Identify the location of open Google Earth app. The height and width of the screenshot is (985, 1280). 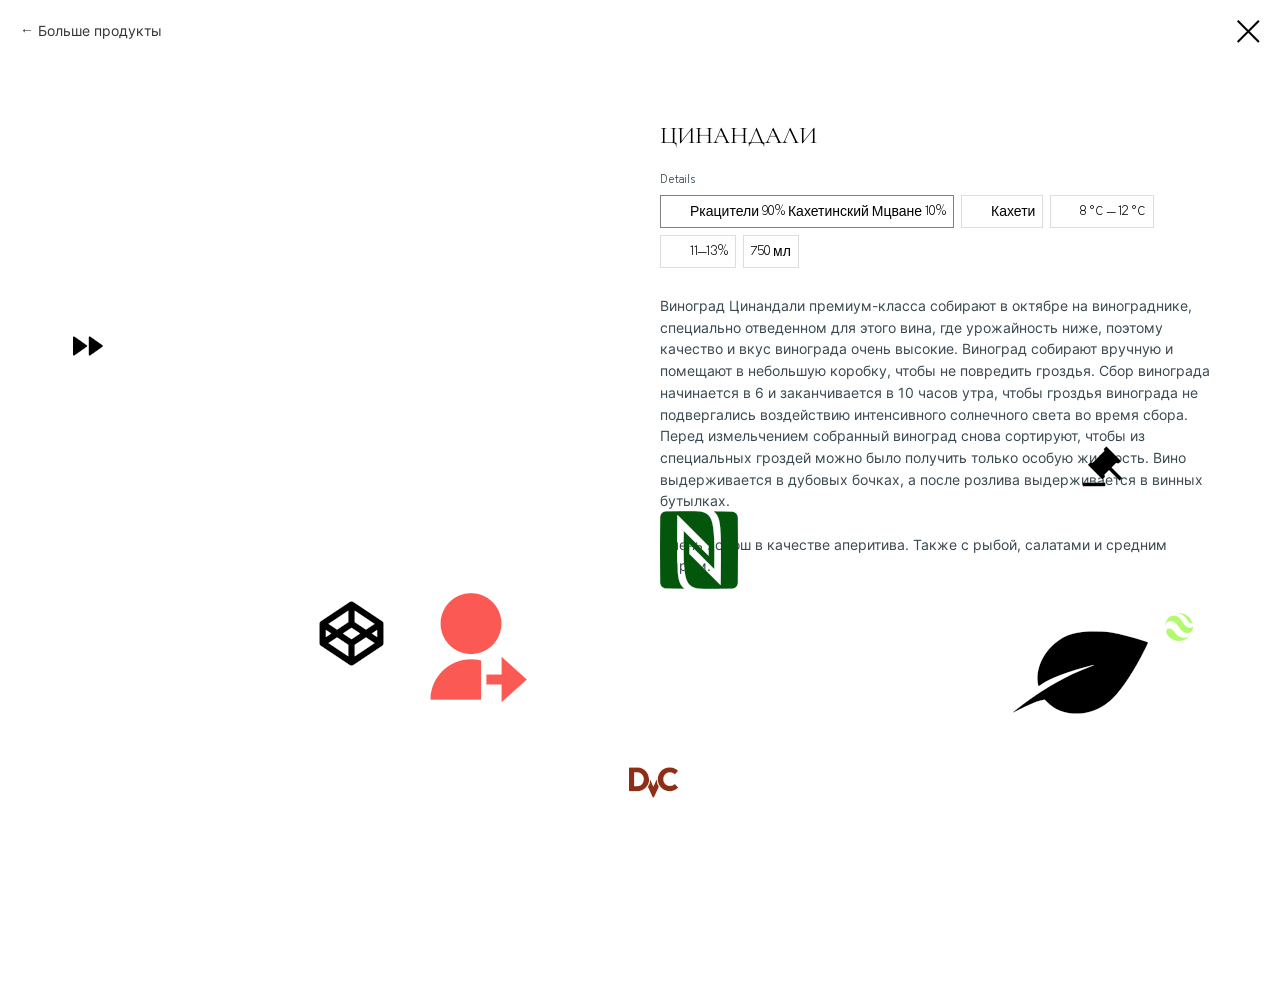
(1179, 627).